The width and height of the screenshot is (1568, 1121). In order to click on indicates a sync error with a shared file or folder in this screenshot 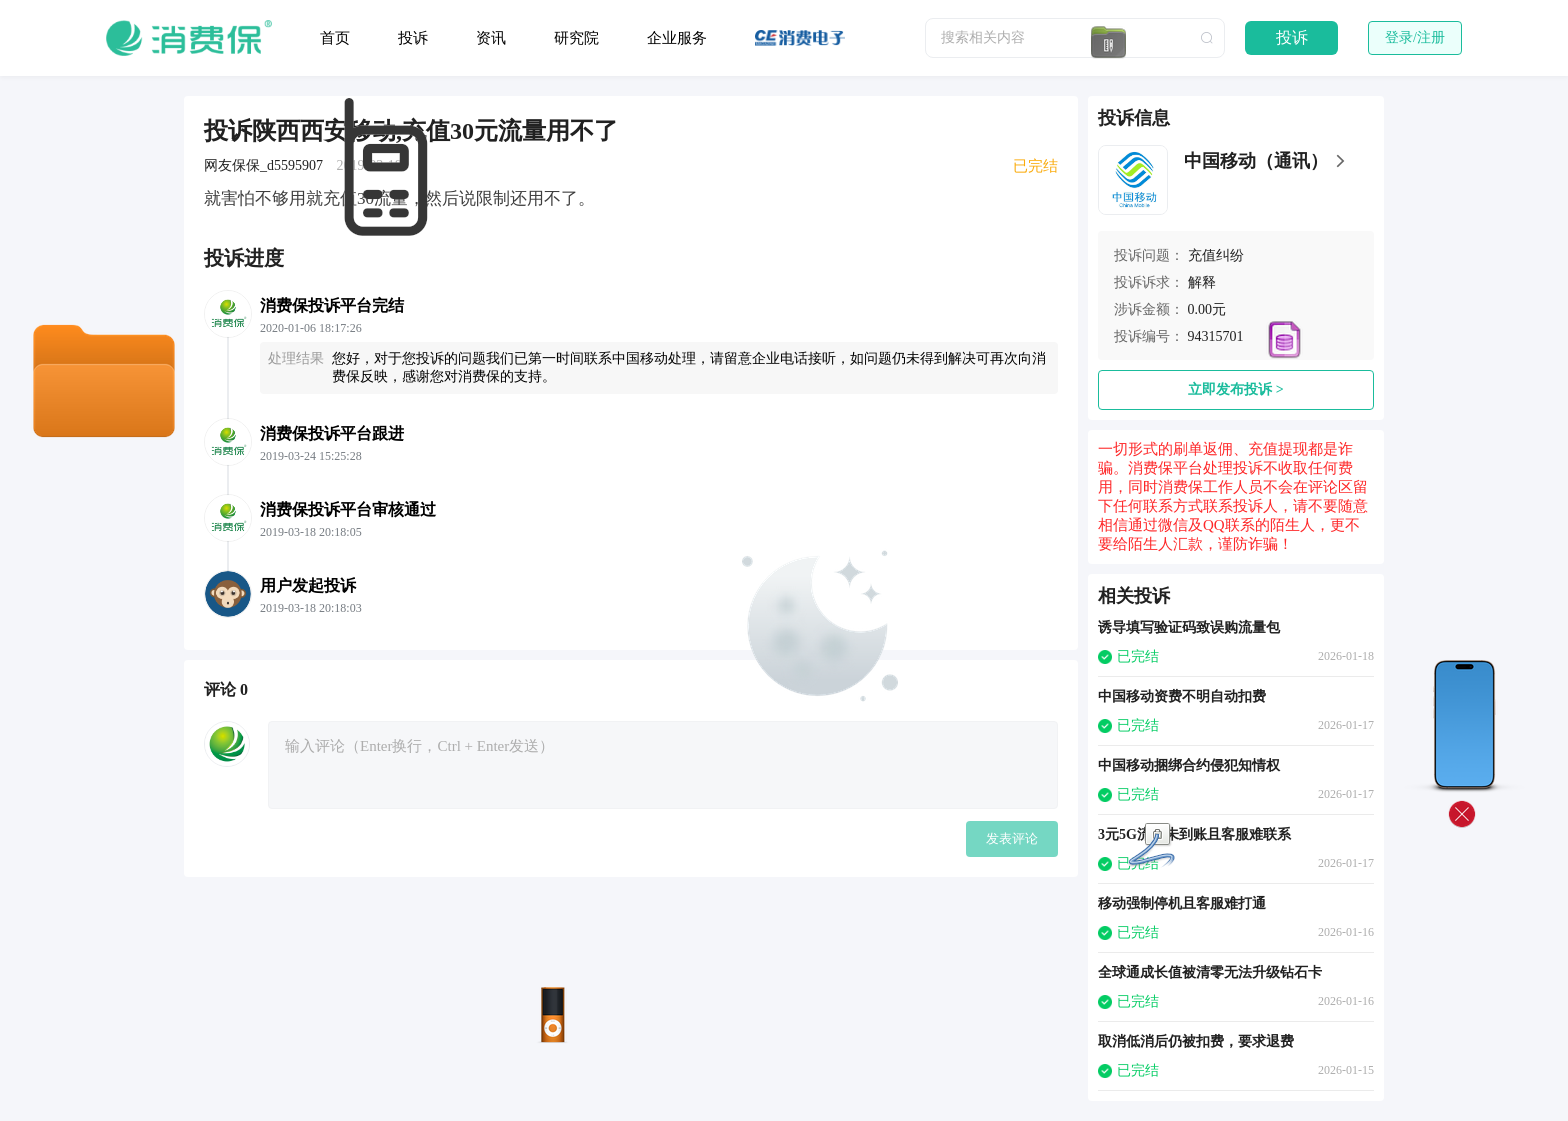, I will do `click(1462, 814)`.